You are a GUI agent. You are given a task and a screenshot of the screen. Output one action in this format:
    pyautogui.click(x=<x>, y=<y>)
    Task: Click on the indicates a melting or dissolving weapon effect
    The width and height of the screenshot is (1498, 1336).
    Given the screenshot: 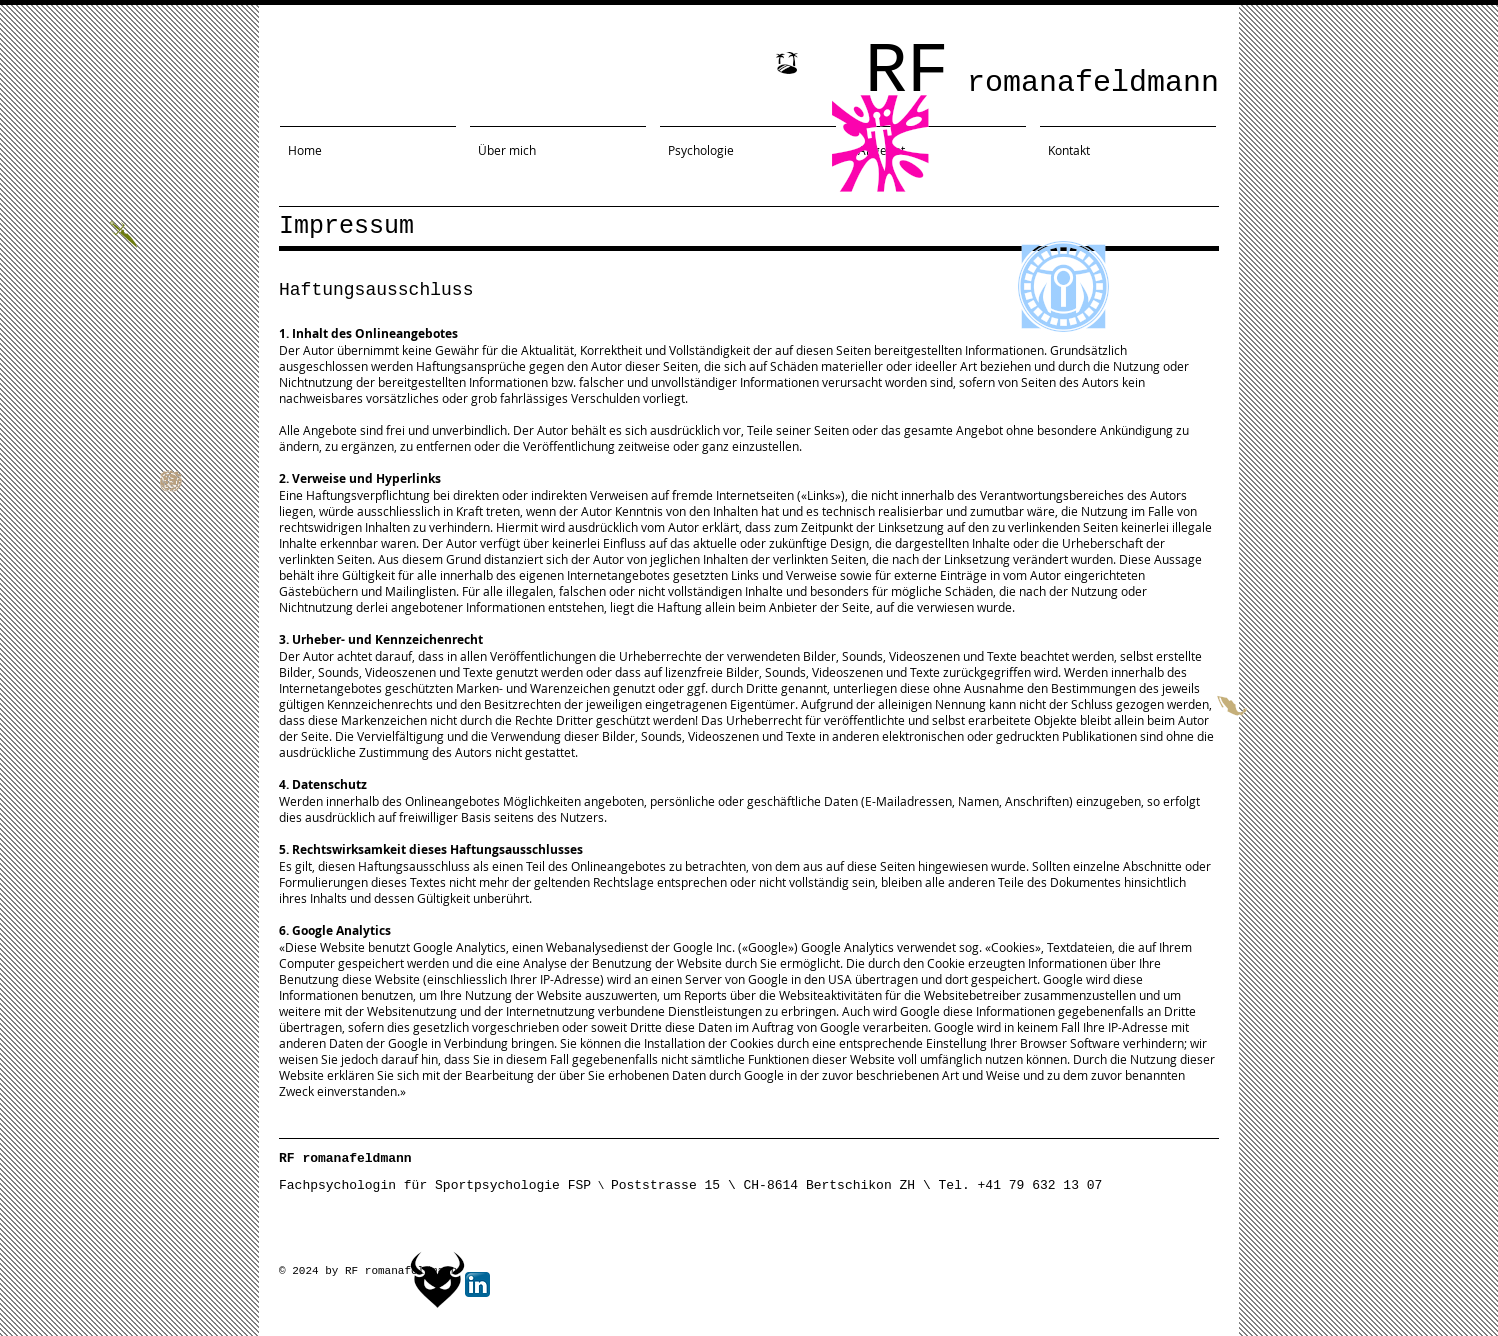 What is the action you would take?
    pyautogui.click(x=880, y=143)
    